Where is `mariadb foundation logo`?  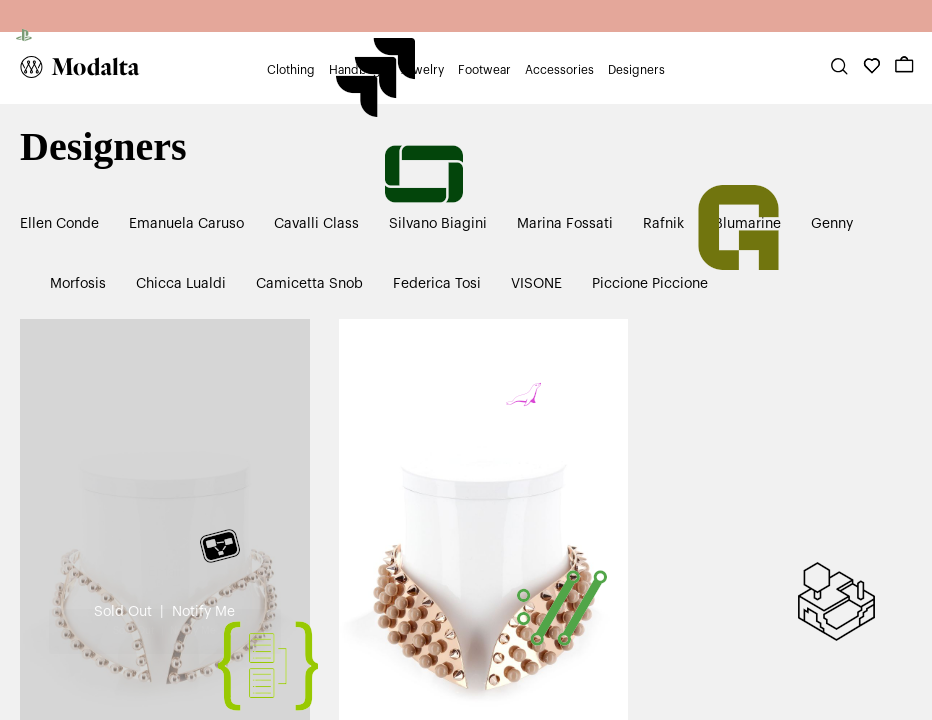
mariadb foundation logo is located at coordinates (523, 394).